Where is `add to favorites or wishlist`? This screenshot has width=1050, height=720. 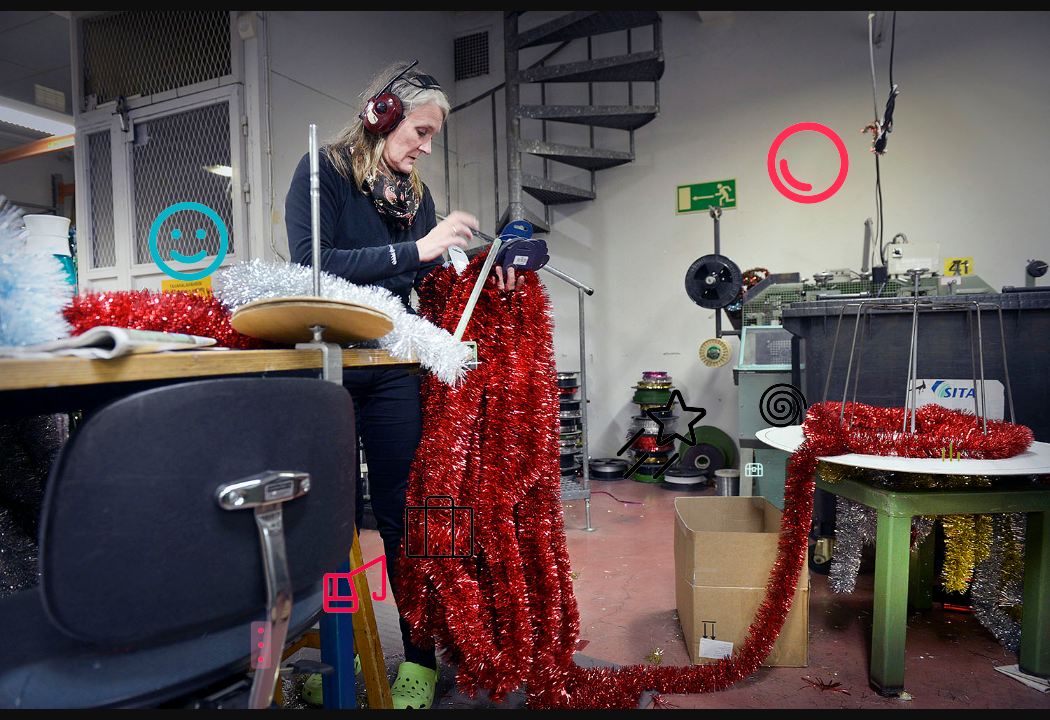 add to favorites or wishlist is located at coordinates (661, 434).